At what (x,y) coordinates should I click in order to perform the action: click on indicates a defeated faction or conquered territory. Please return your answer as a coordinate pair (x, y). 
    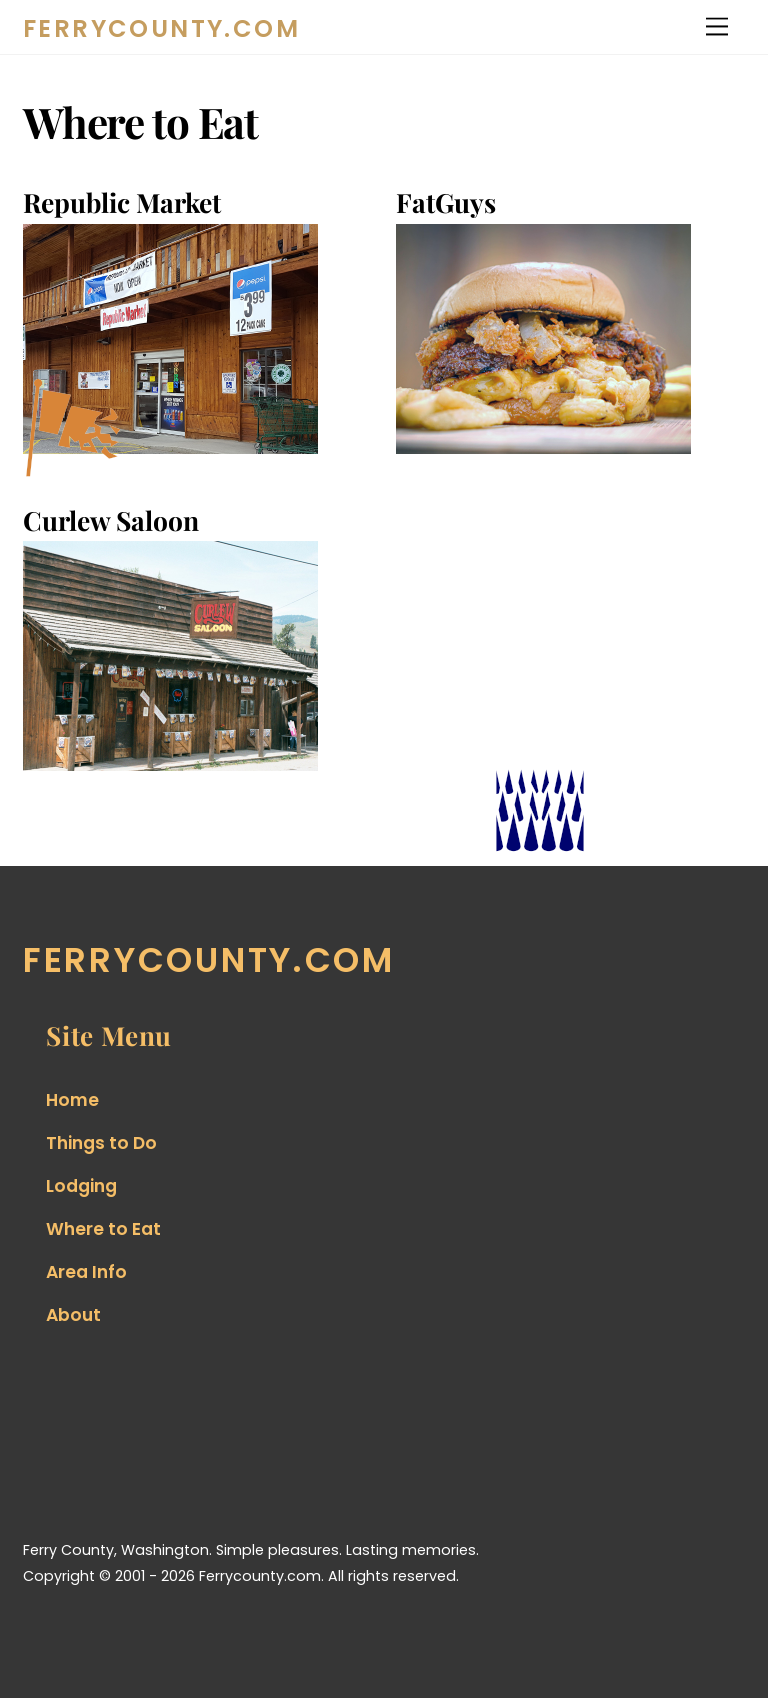
    Looking at the image, I should click on (71, 427).